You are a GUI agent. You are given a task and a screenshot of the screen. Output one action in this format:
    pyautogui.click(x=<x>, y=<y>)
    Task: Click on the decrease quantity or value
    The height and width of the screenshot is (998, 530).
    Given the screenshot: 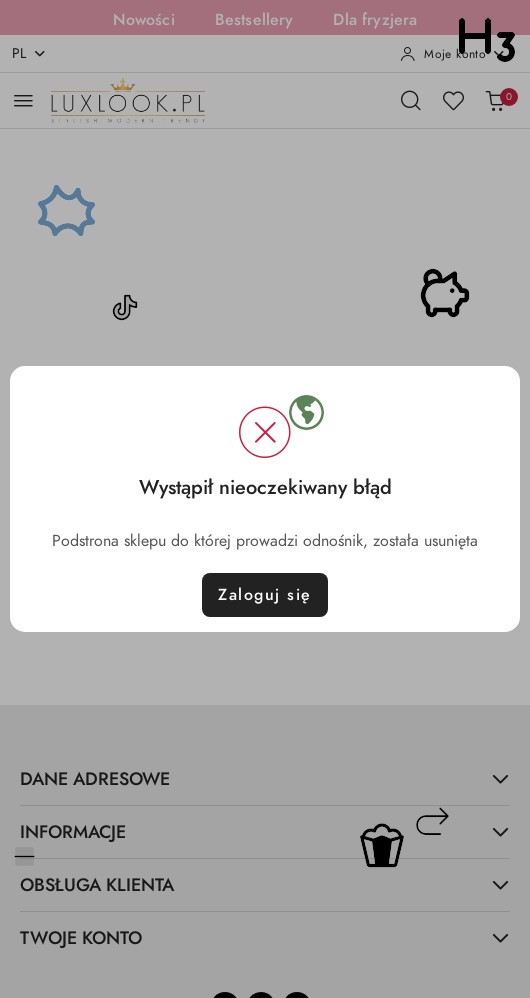 What is the action you would take?
    pyautogui.click(x=24, y=856)
    